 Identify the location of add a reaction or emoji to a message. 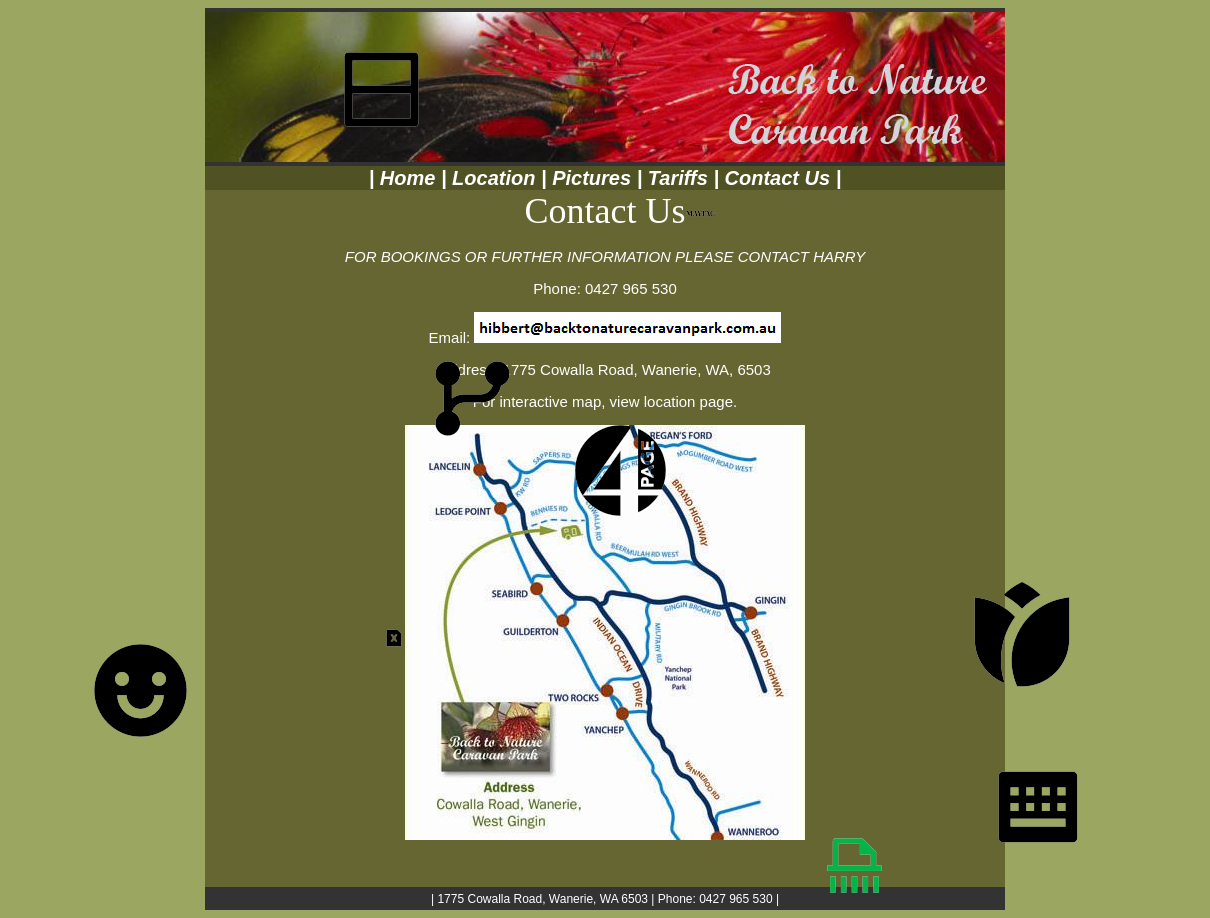
(140, 690).